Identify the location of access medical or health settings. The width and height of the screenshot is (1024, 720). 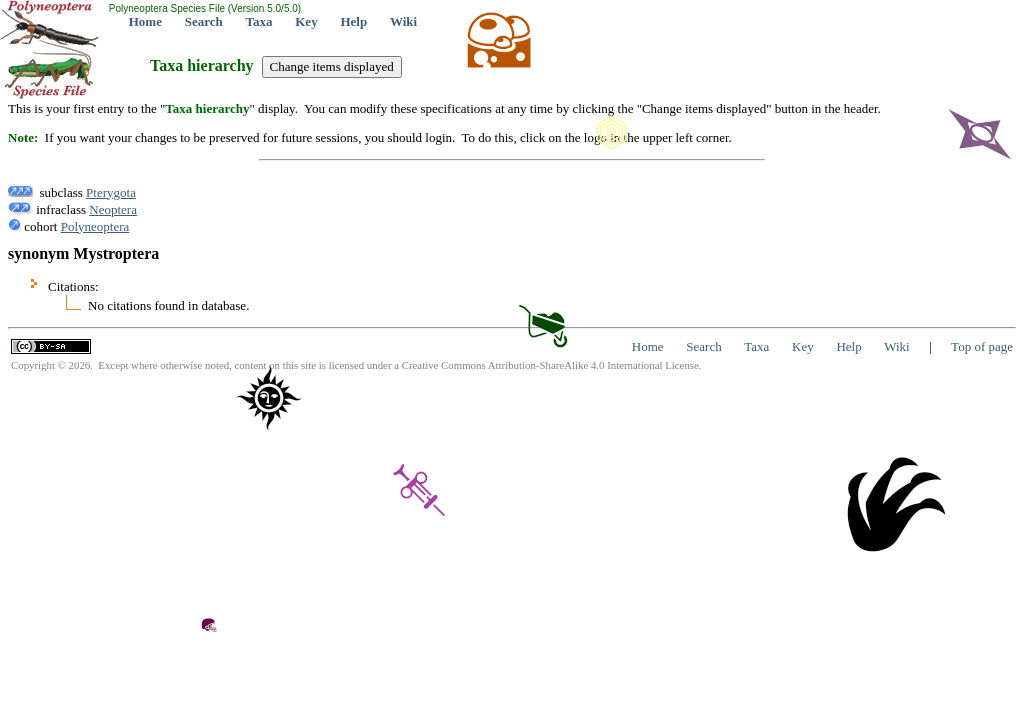
(419, 490).